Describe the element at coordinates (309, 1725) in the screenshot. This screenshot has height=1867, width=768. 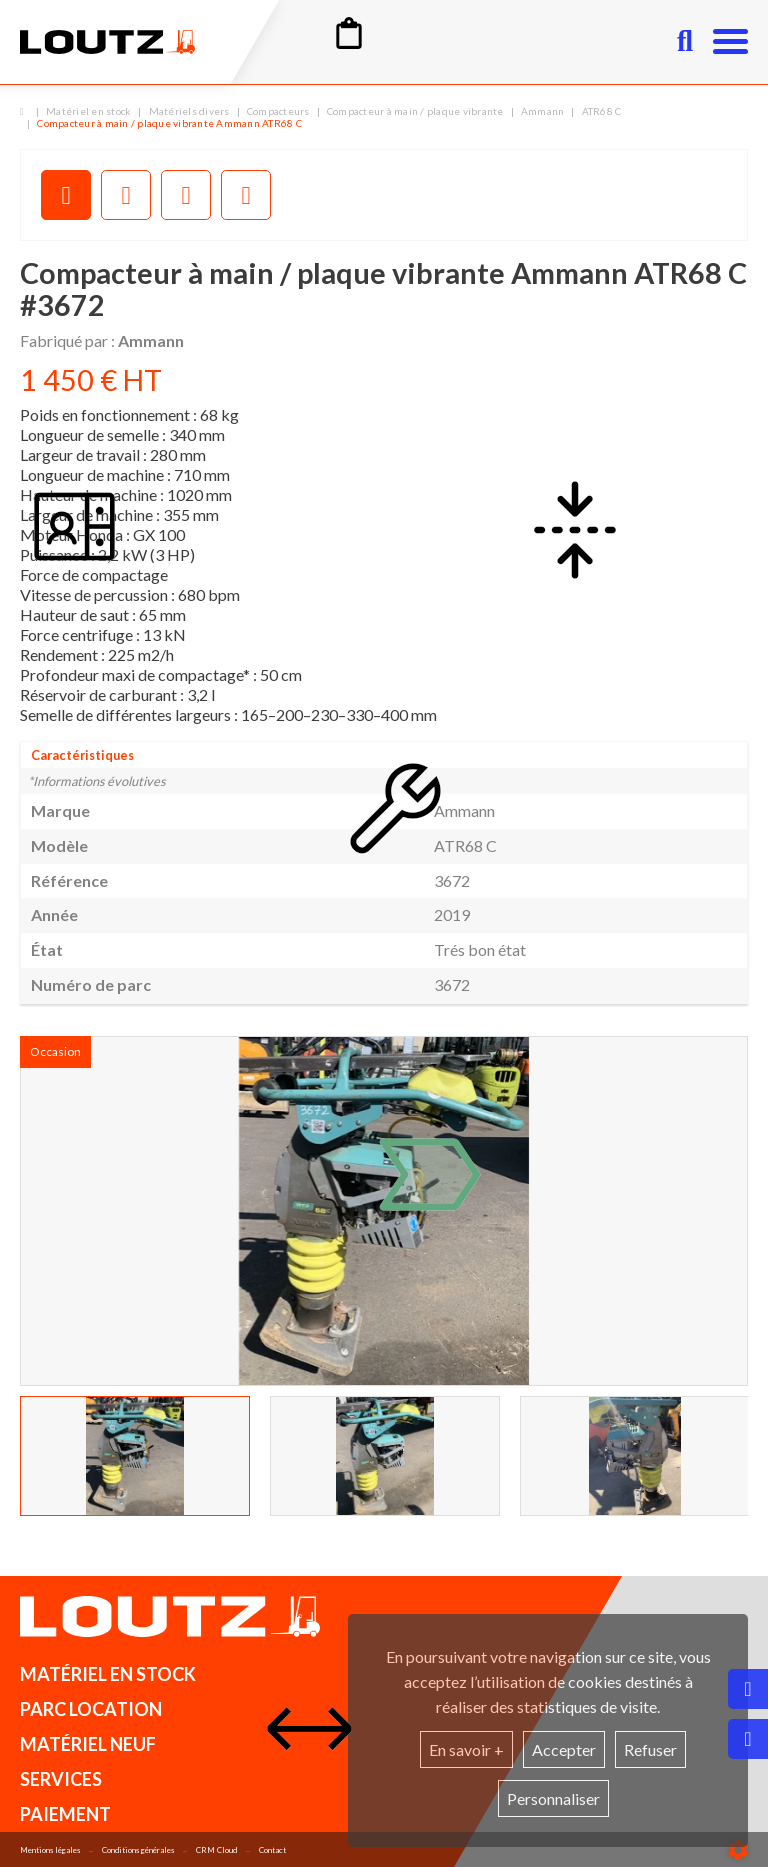
I see `resize element horizontally` at that location.